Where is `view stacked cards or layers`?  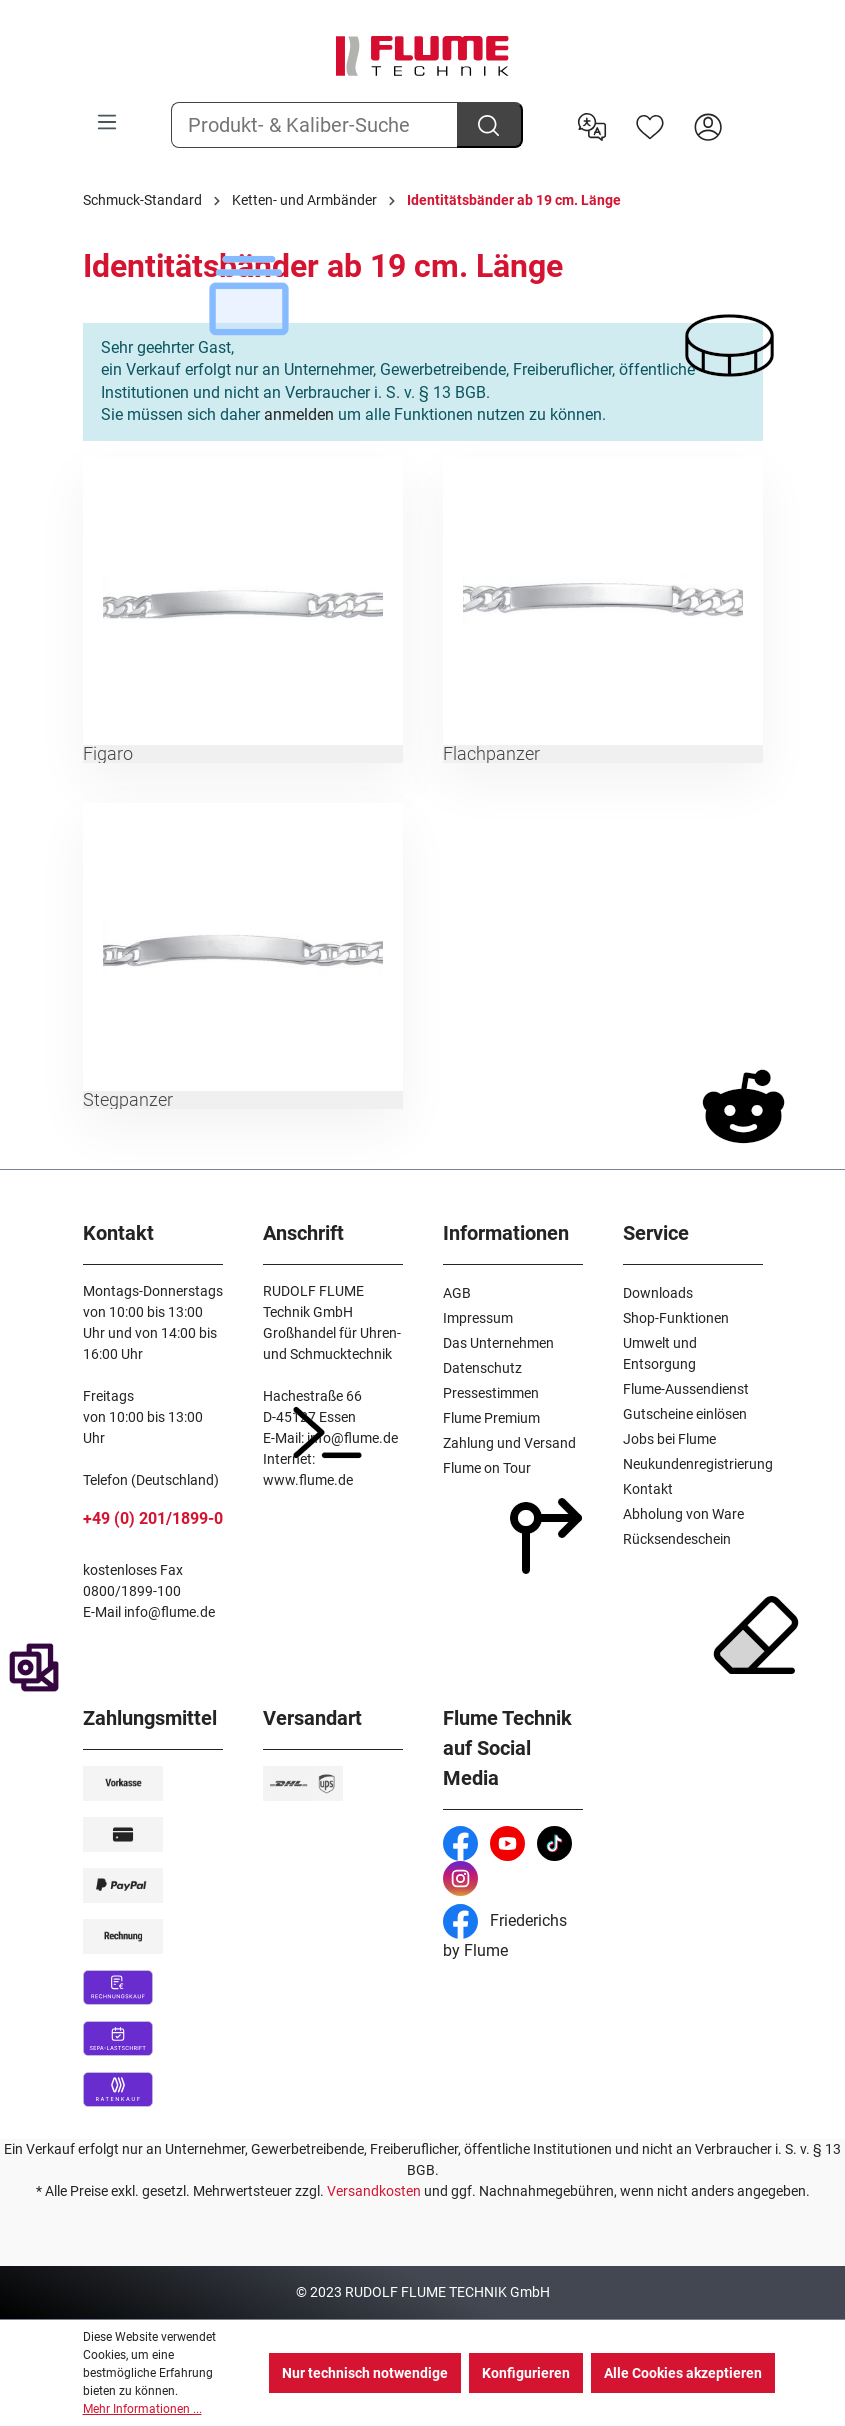 view stacked cards or layers is located at coordinates (249, 299).